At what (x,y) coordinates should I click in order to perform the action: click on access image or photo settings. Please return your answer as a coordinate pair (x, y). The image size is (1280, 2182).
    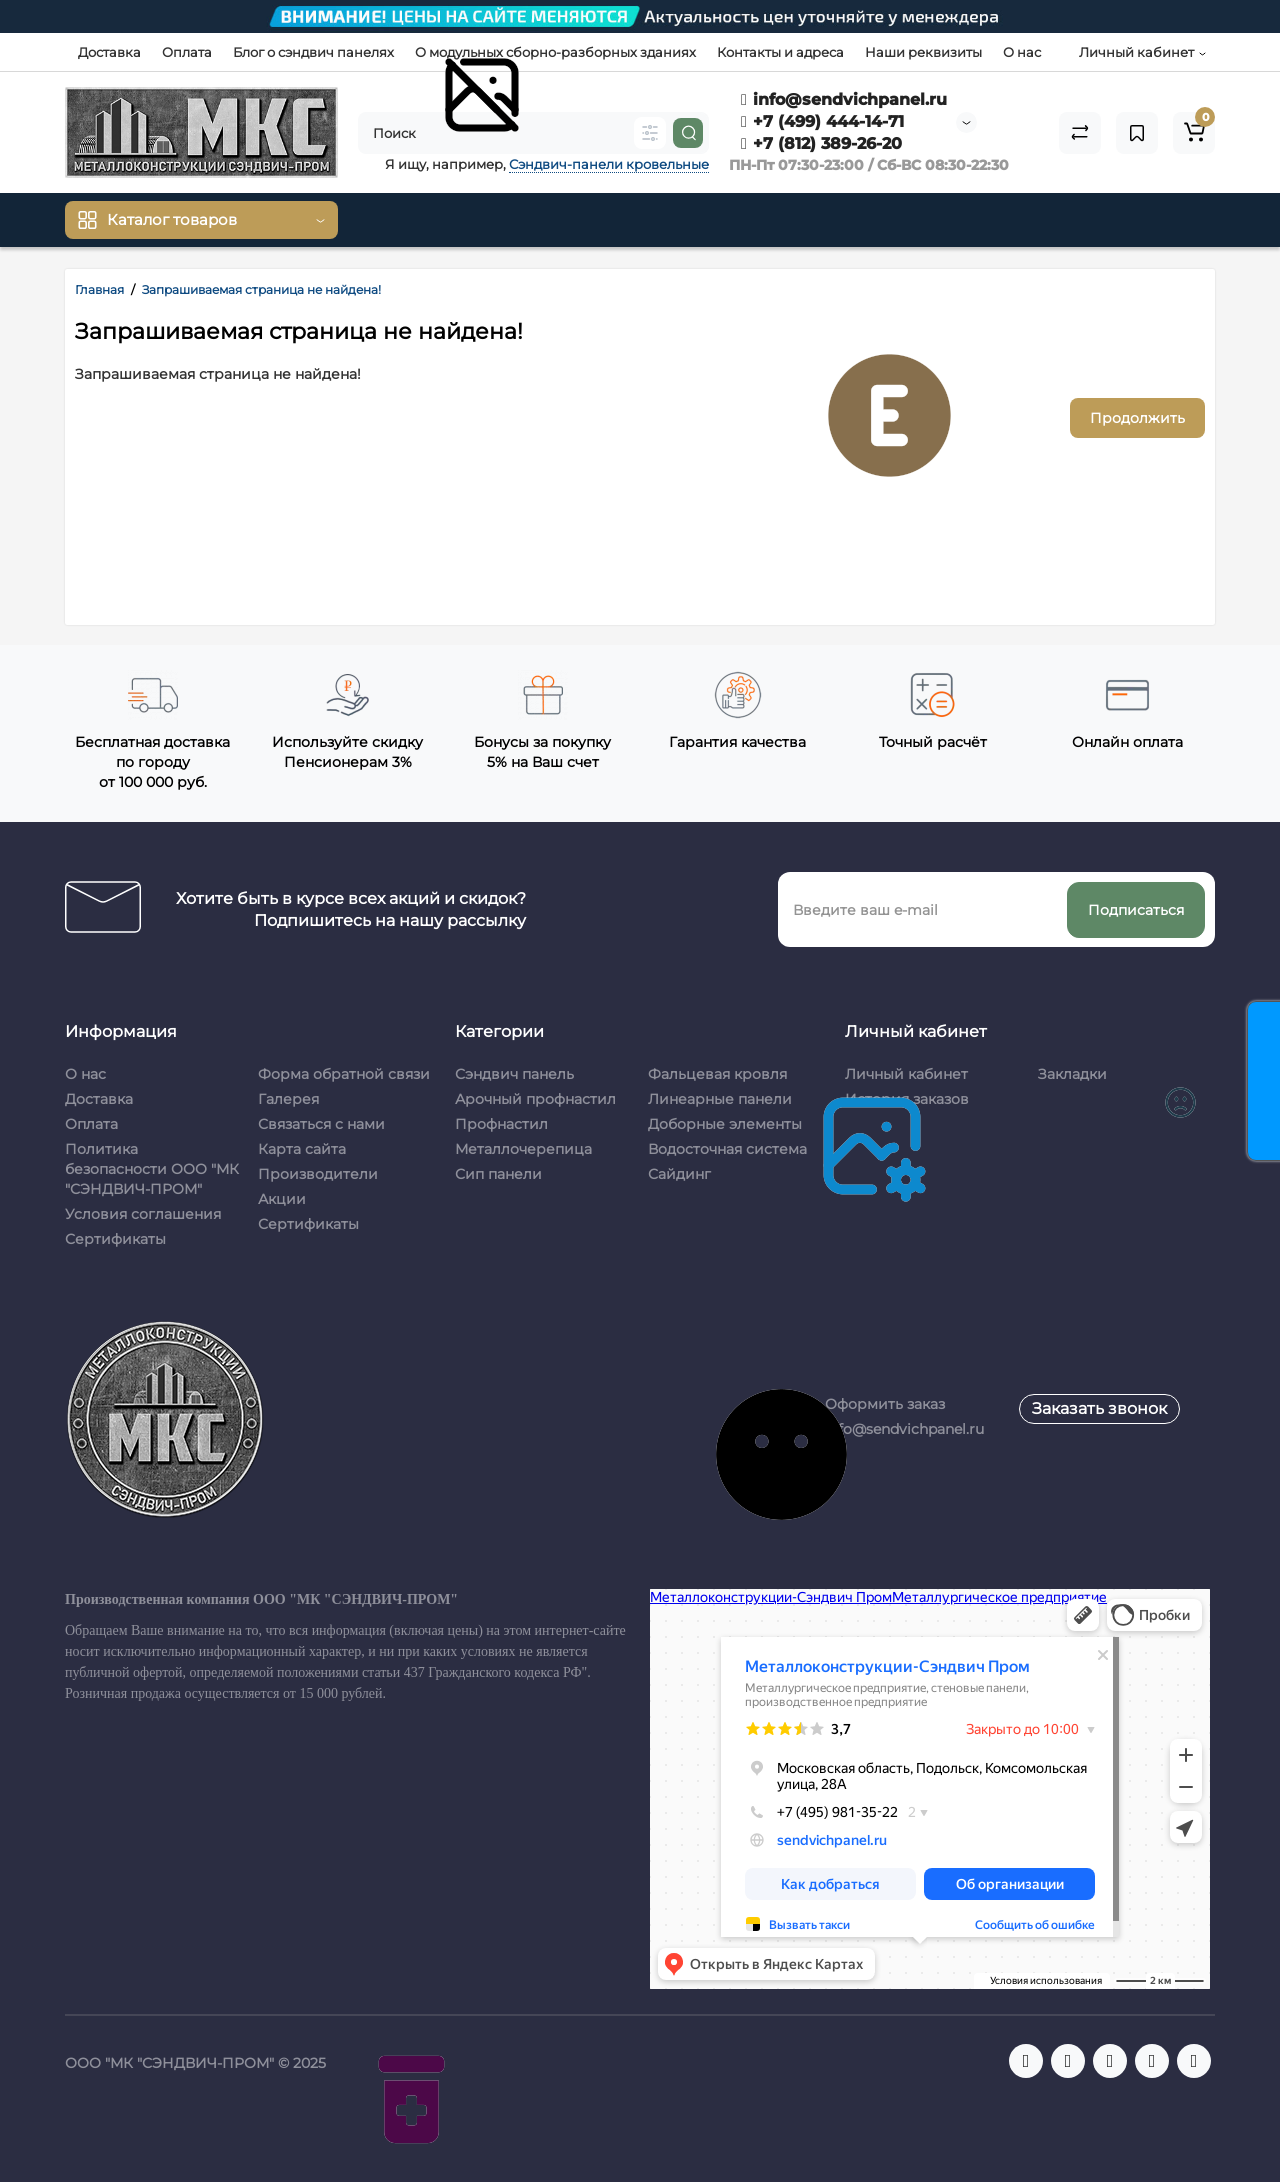
    Looking at the image, I should click on (872, 1146).